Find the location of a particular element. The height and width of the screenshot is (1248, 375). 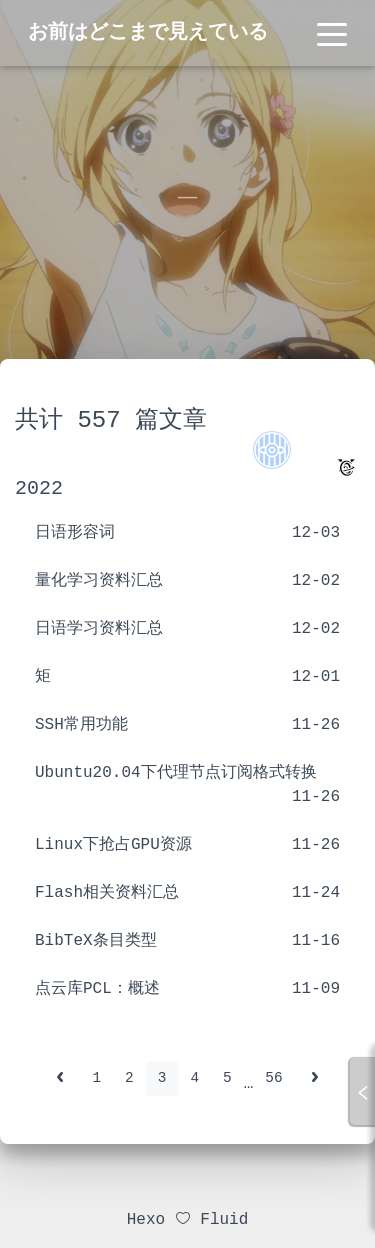

select an ophanim character or creature type is located at coordinates (346, 467).